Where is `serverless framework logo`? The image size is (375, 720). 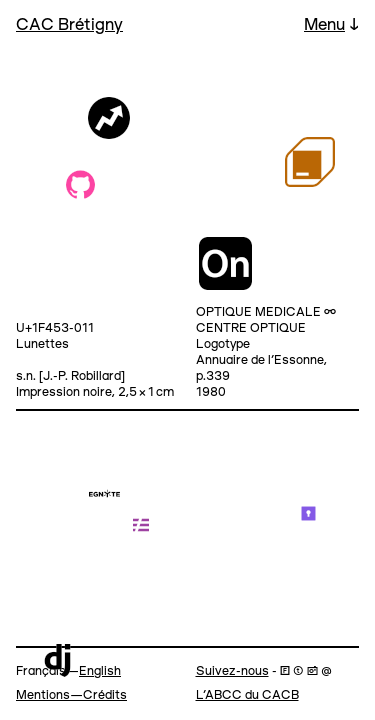
serverless framework logo is located at coordinates (141, 525).